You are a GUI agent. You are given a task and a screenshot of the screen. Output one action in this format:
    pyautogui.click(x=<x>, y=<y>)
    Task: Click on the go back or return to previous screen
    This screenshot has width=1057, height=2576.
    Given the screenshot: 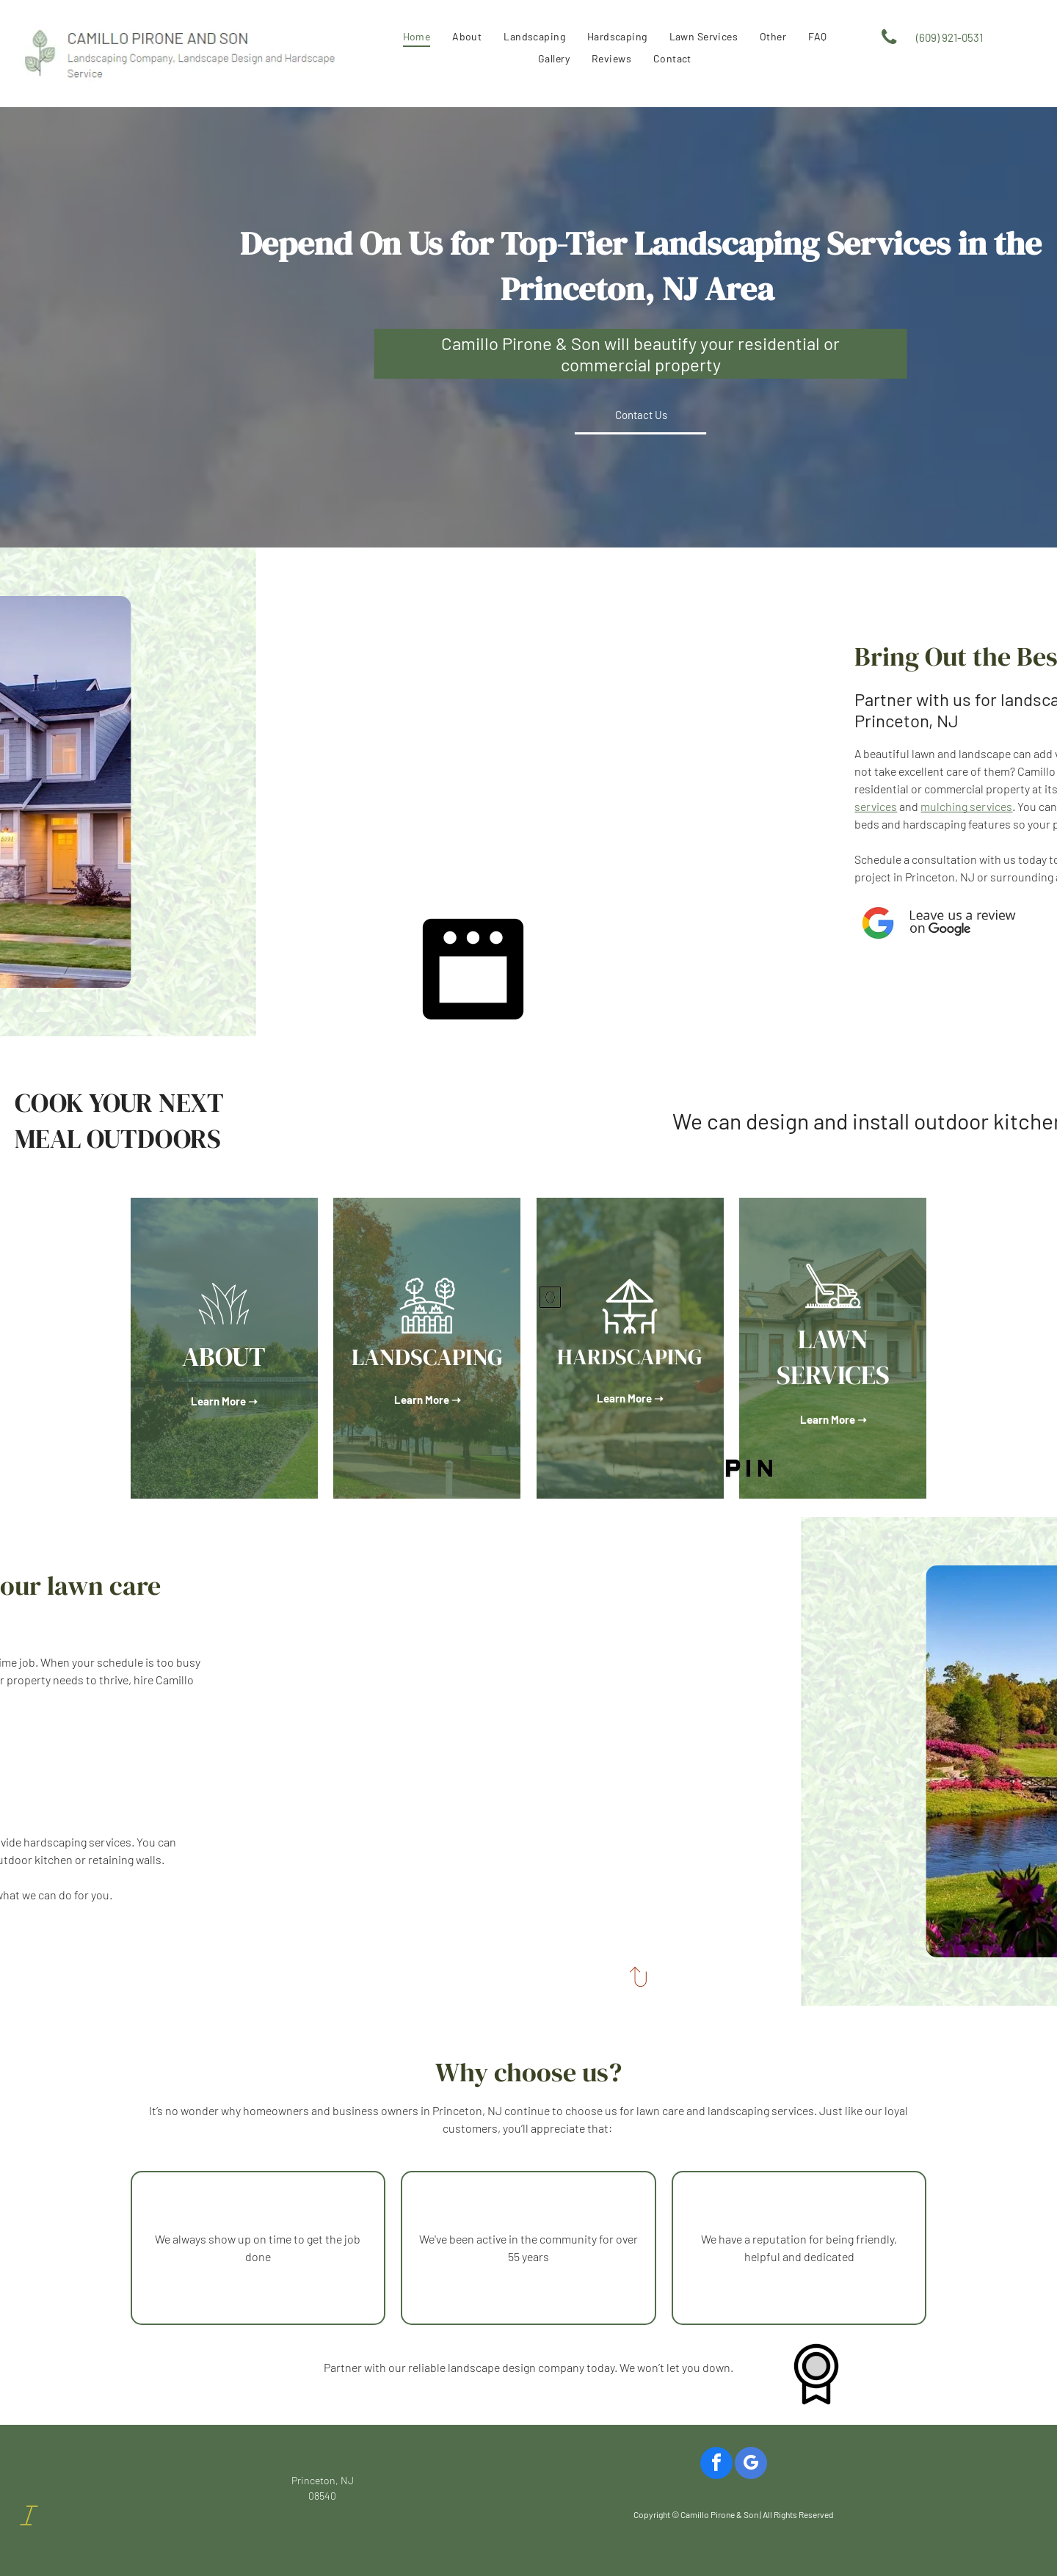 What is the action you would take?
    pyautogui.click(x=639, y=1976)
    